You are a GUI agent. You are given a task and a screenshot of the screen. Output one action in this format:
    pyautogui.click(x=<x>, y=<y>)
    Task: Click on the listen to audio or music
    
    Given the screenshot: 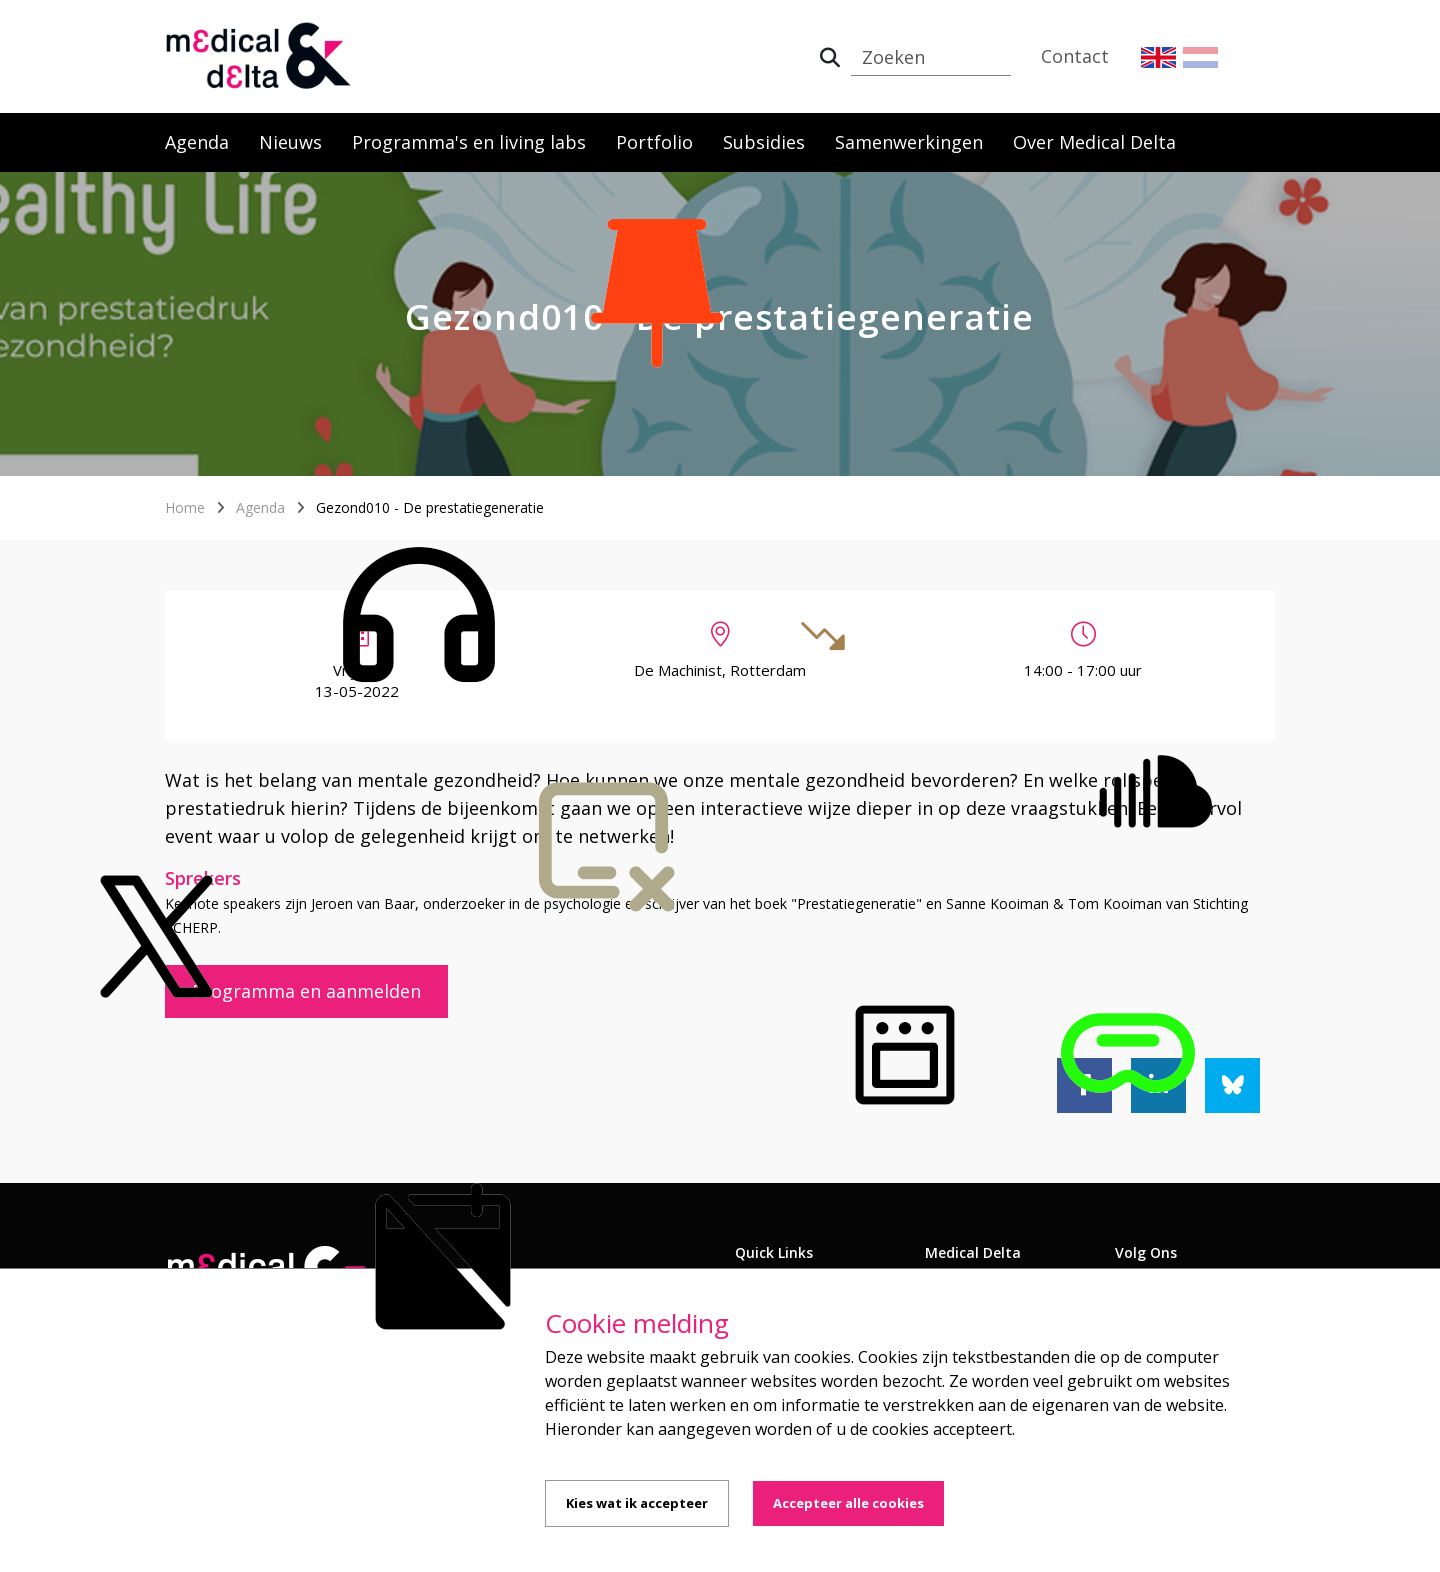 What is the action you would take?
    pyautogui.click(x=419, y=623)
    